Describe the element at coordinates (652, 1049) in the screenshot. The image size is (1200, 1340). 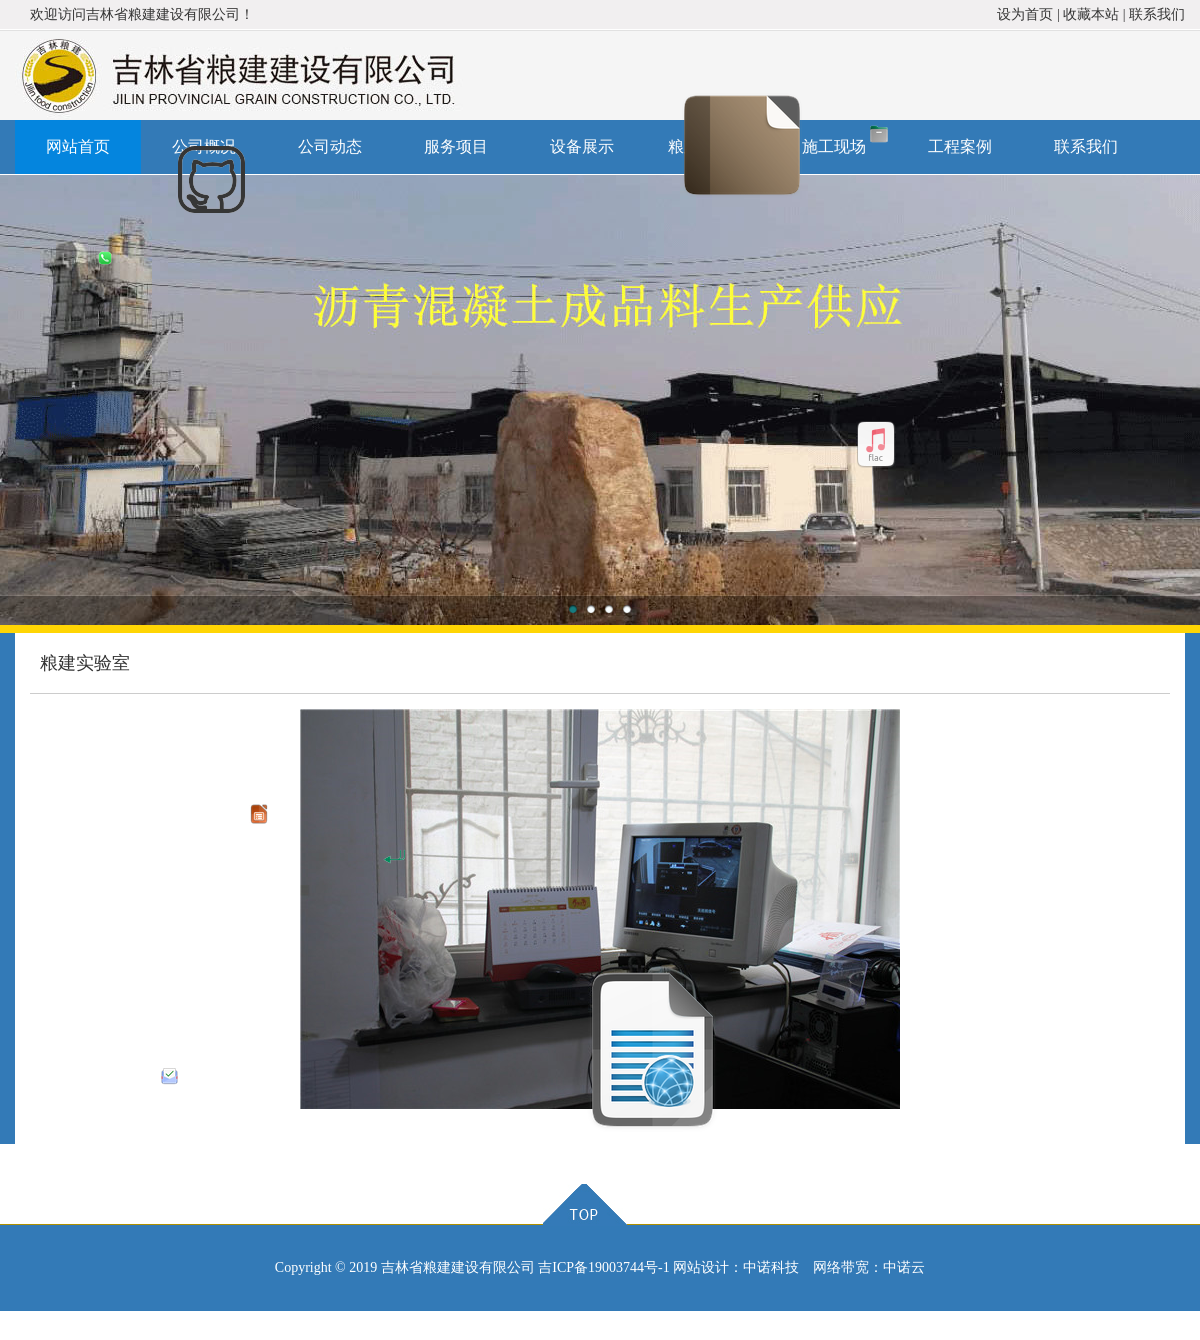
I see `open a web document file` at that location.